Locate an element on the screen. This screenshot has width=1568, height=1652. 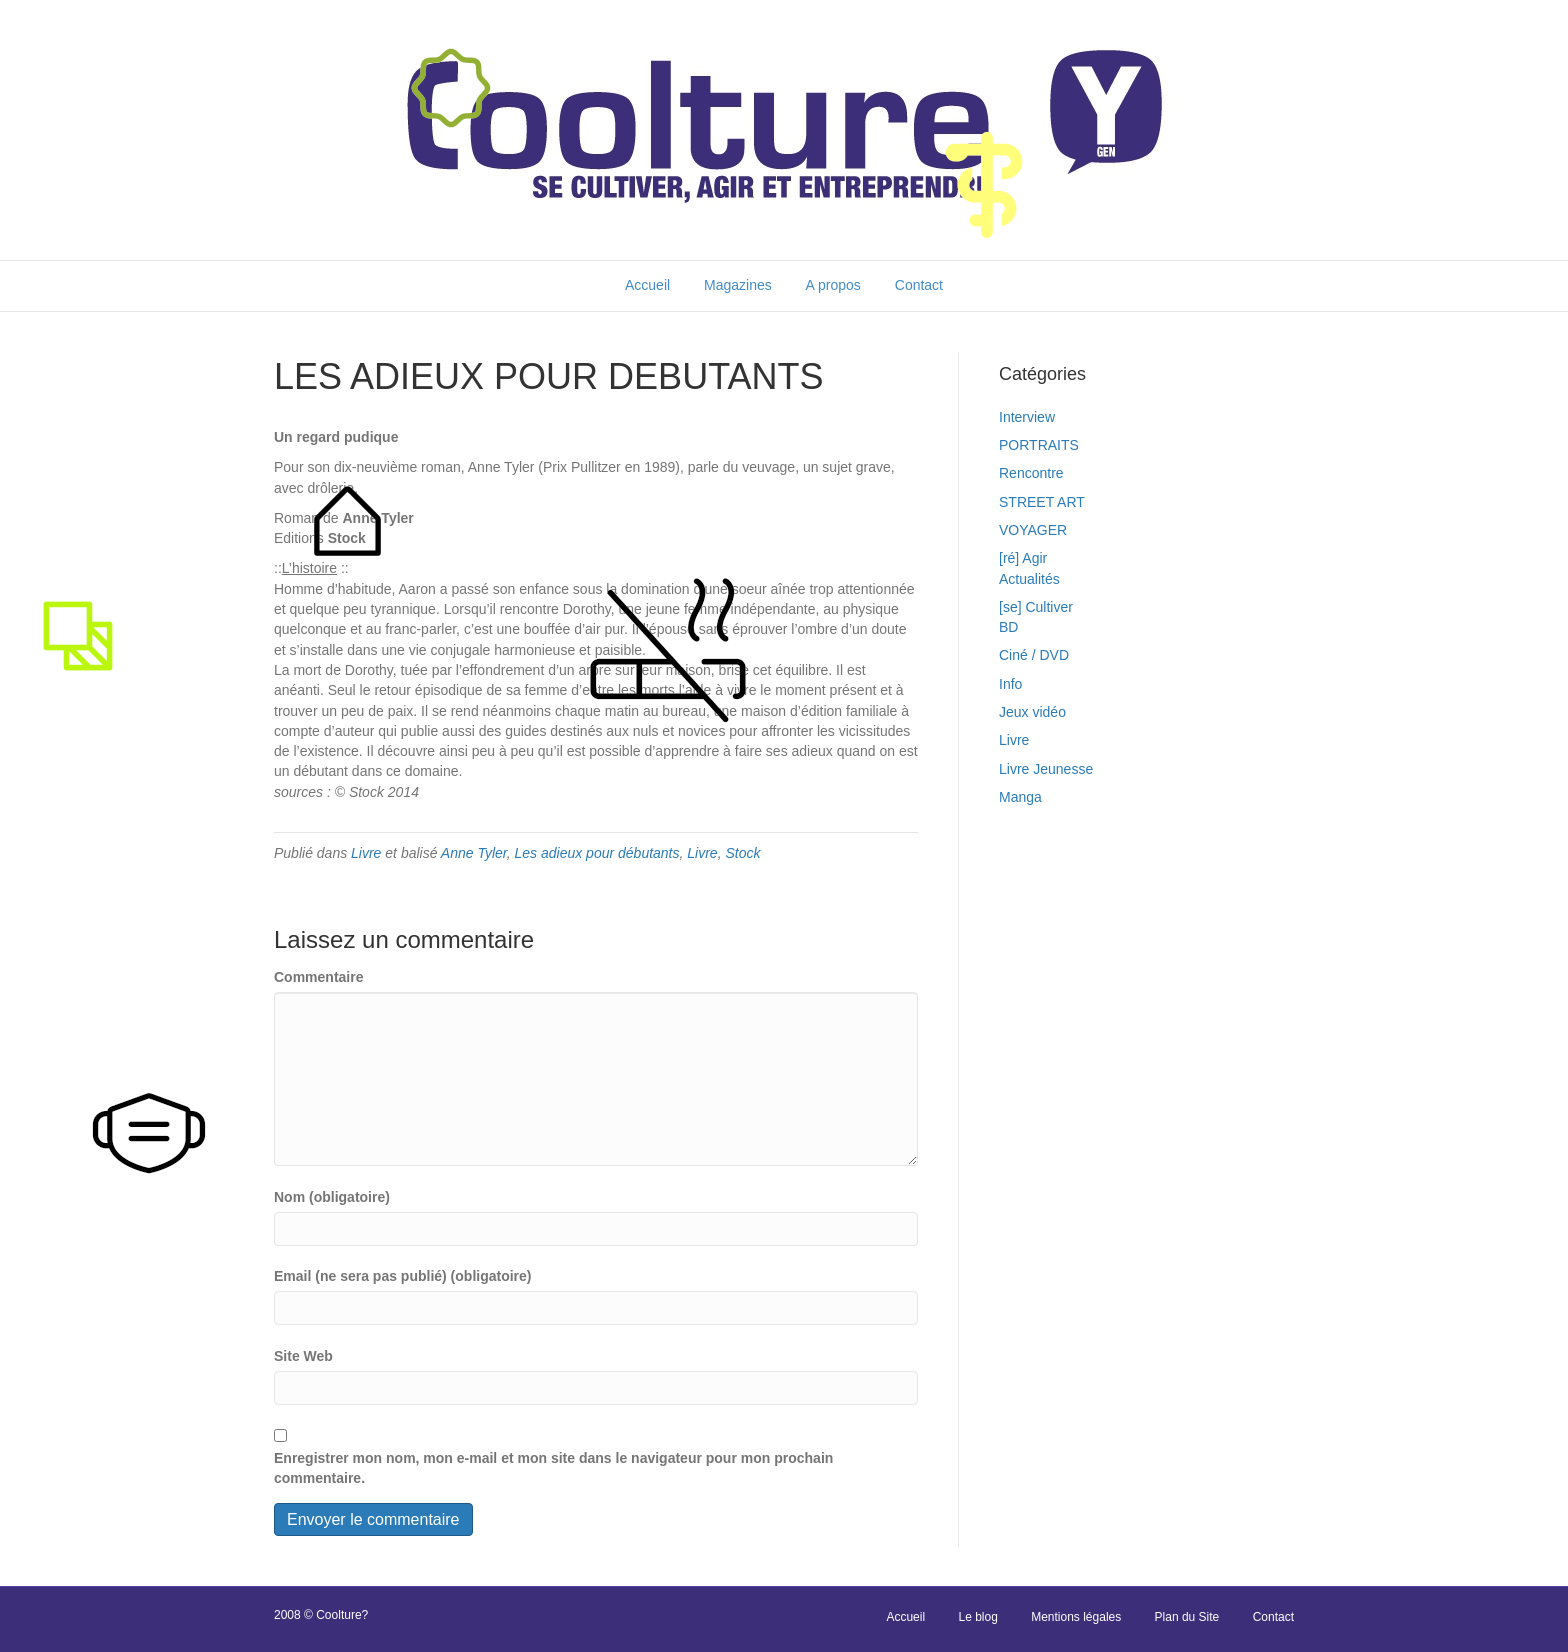
access medical or healthcare services is located at coordinates (987, 185).